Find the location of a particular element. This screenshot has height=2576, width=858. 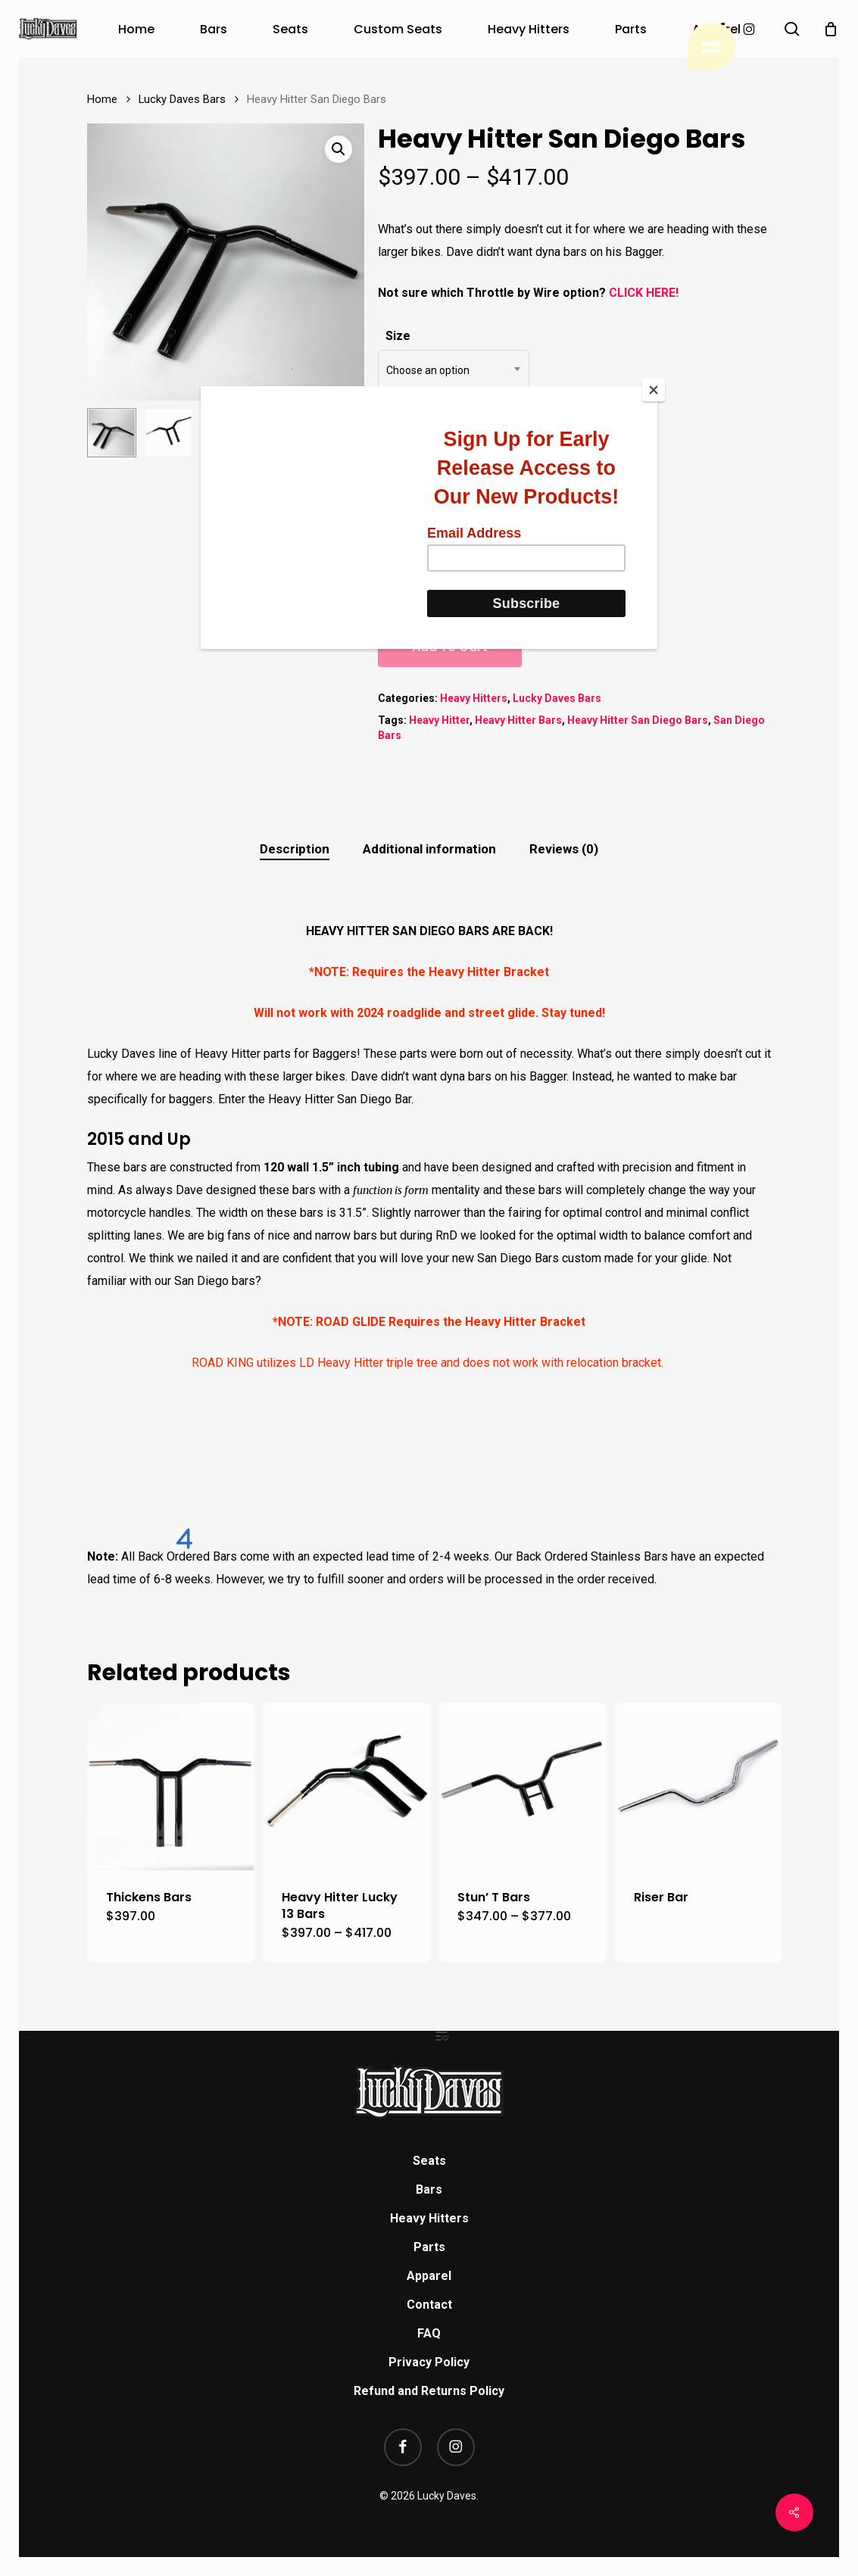

view your favorites list is located at coordinates (441, 2036).